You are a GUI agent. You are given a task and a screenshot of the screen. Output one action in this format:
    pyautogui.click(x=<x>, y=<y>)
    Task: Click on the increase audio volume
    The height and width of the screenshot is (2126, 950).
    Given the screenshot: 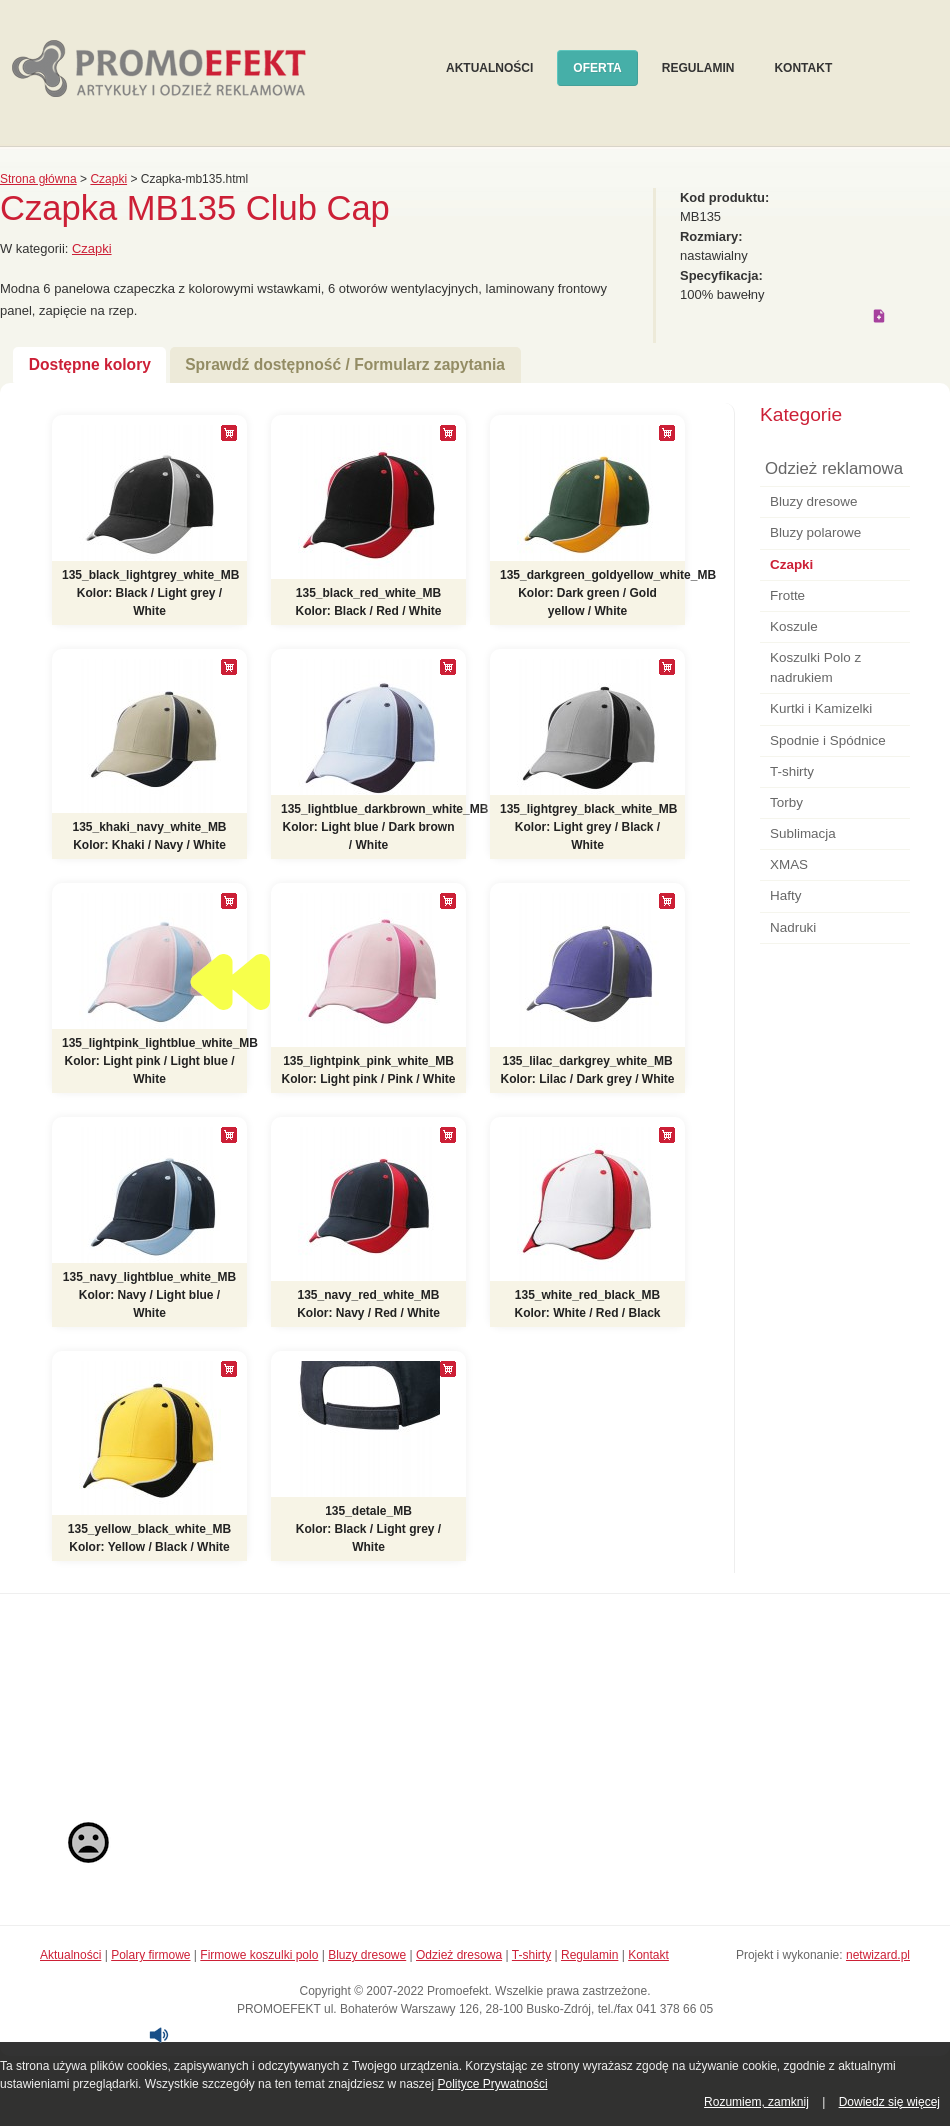 What is the action you would take?
    pyautogui.click(x=159, y=2035)
    